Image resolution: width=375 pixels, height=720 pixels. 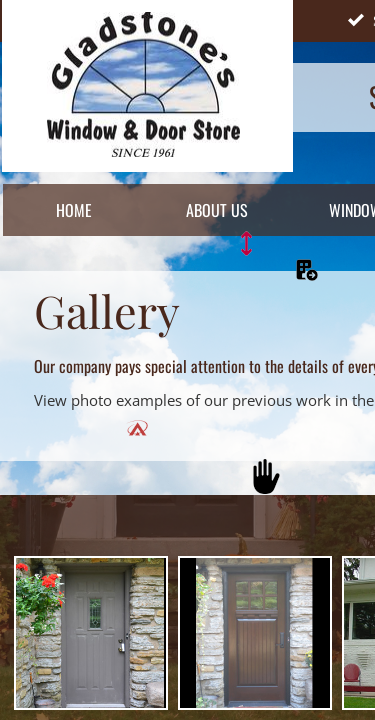 I want to click on navigate to building or office location, so click(x=306, y=269).